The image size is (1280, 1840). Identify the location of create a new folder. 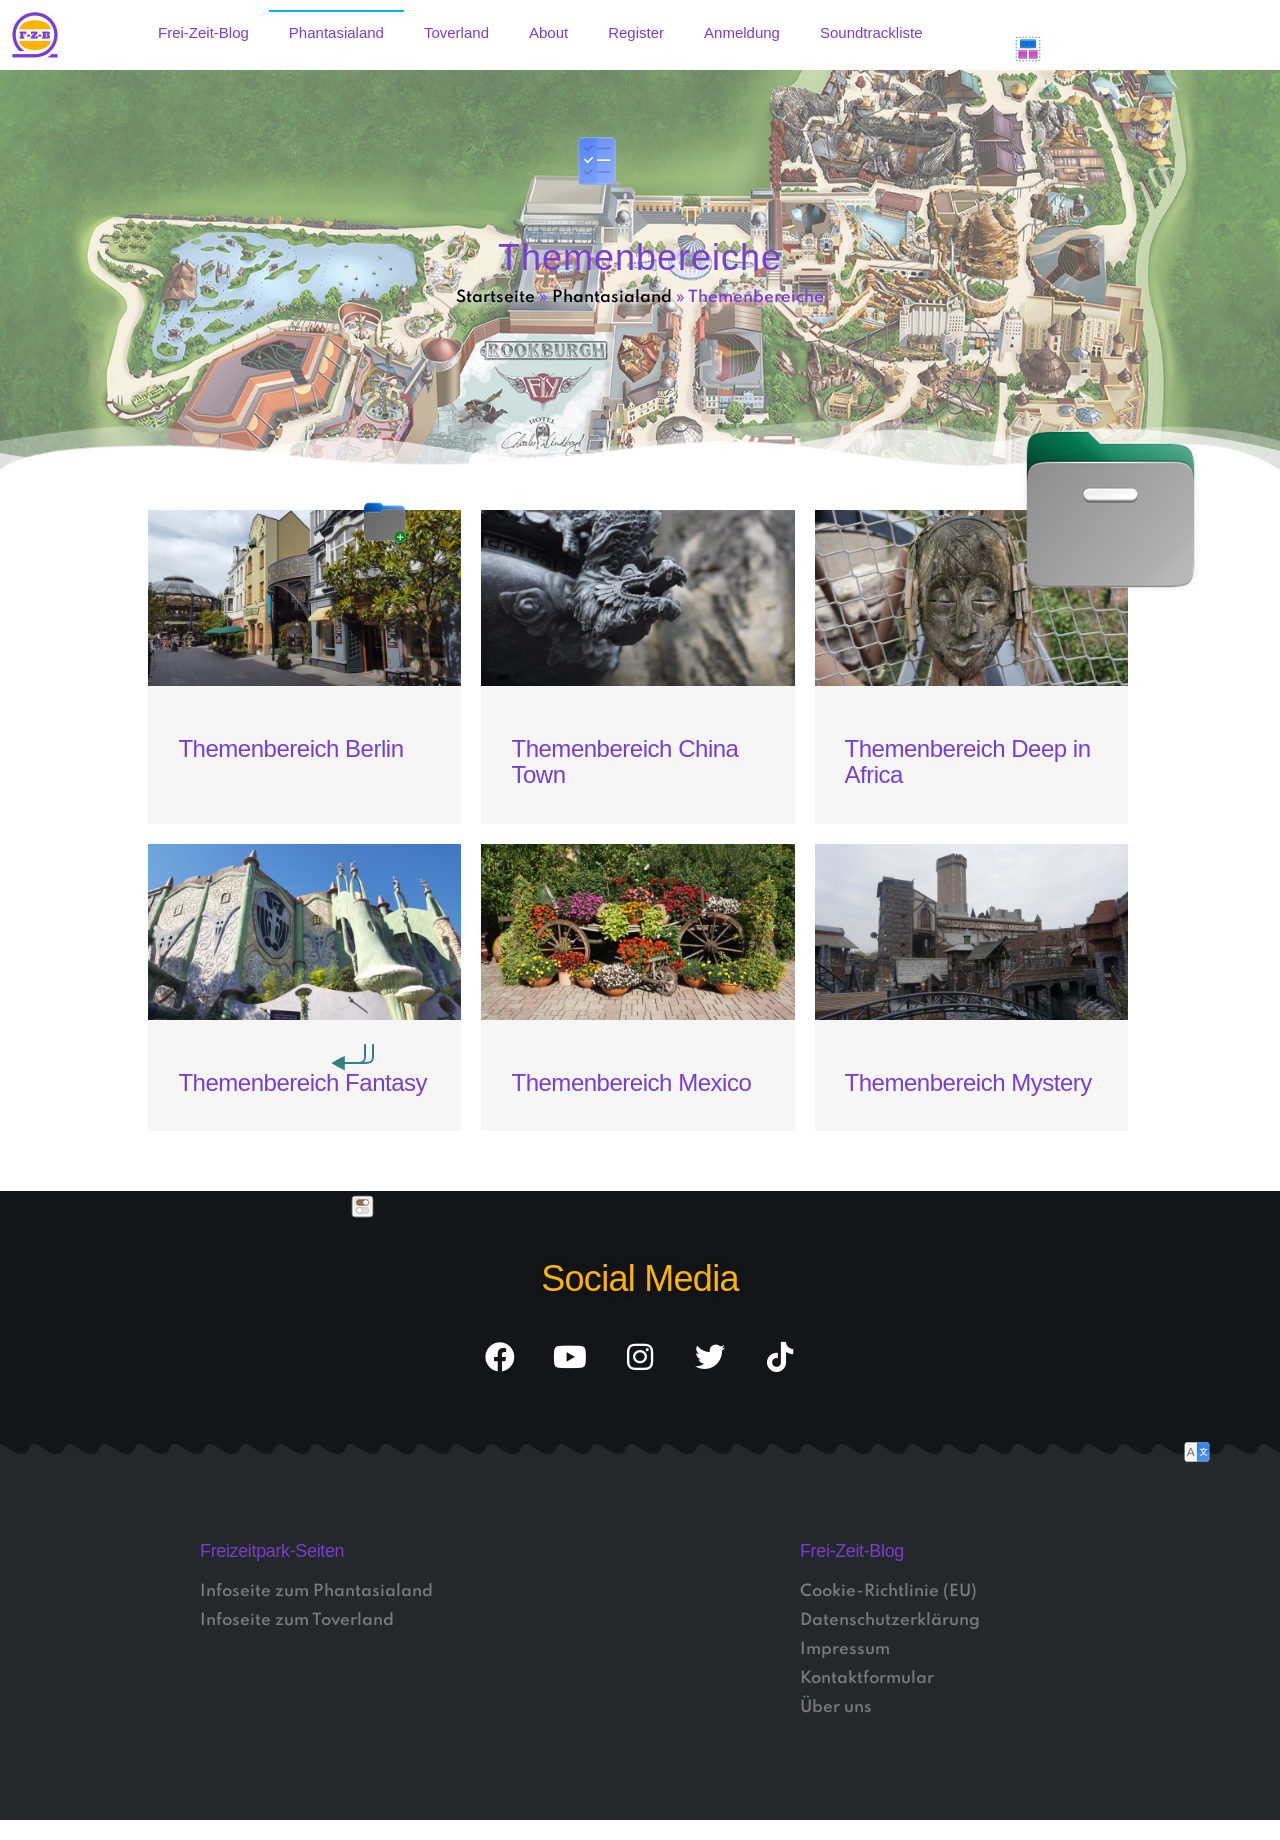
(384, 521).